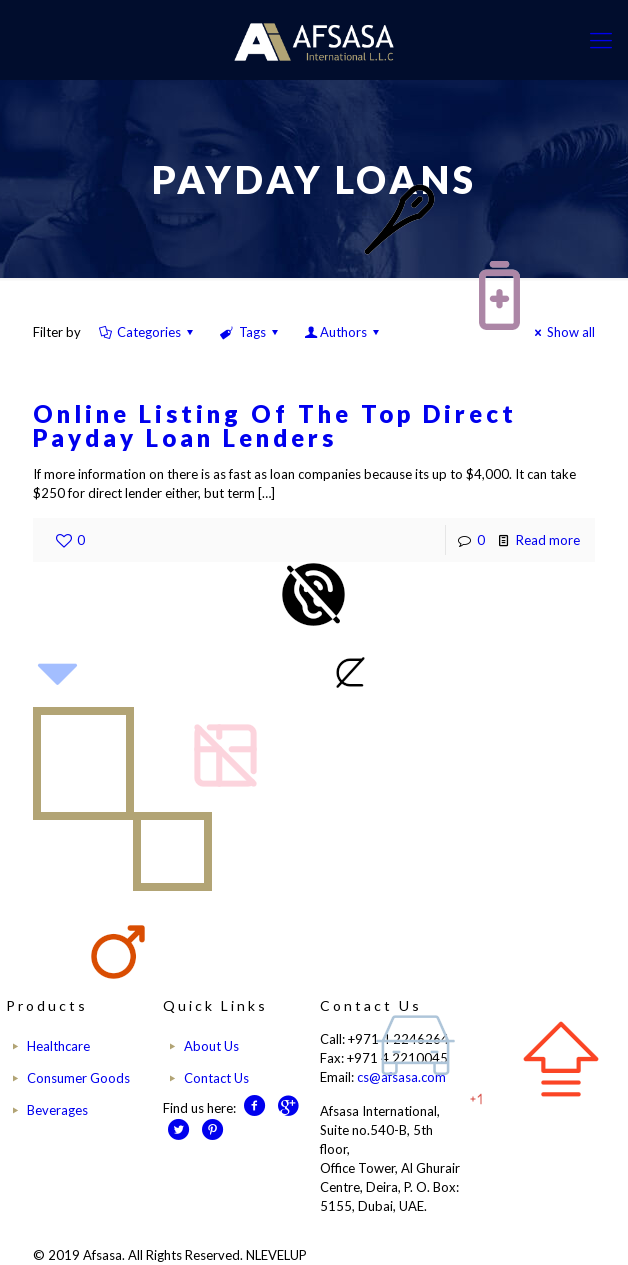 The image size is (628, 1265). I want to click on select male gender option, so click(118, 952).